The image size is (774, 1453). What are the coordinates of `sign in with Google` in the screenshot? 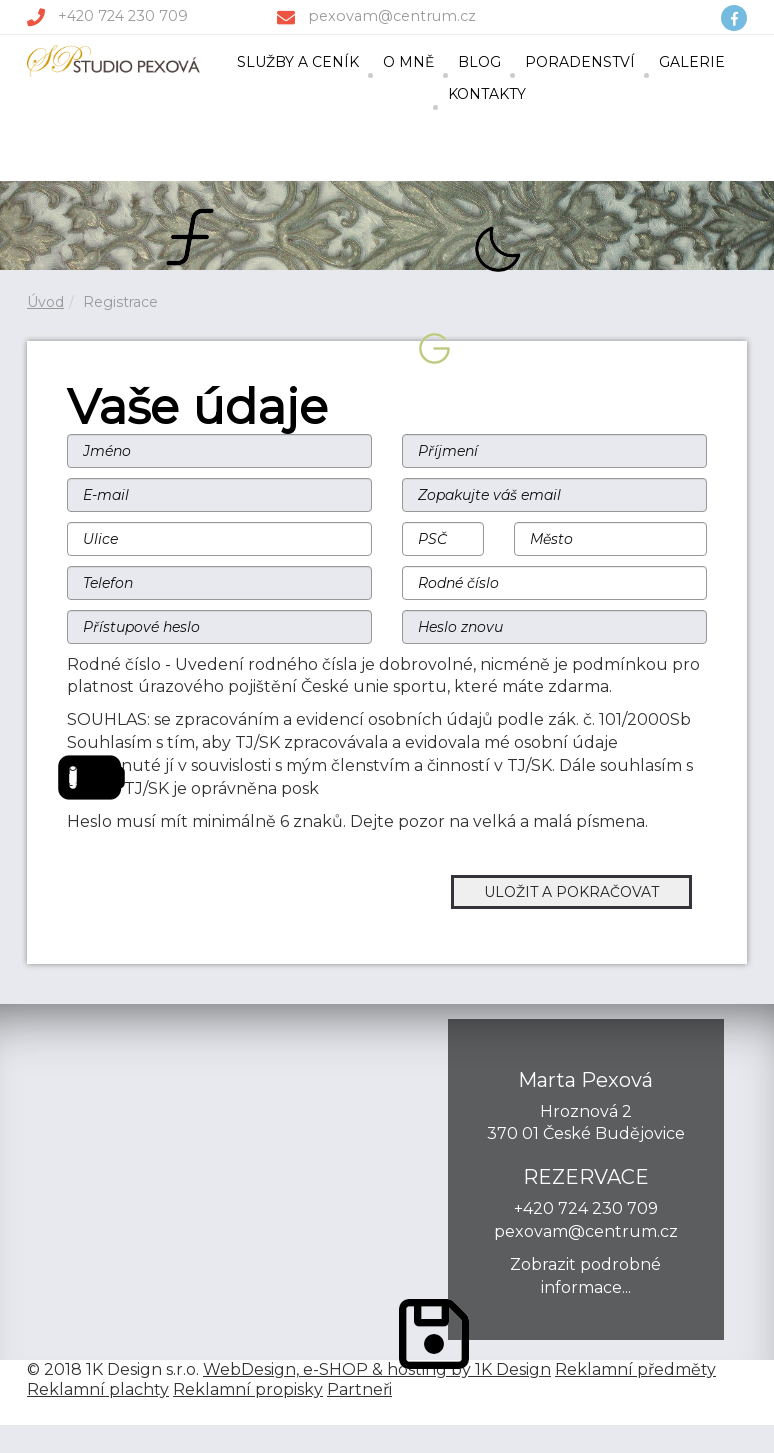 It's located at (434, 348).